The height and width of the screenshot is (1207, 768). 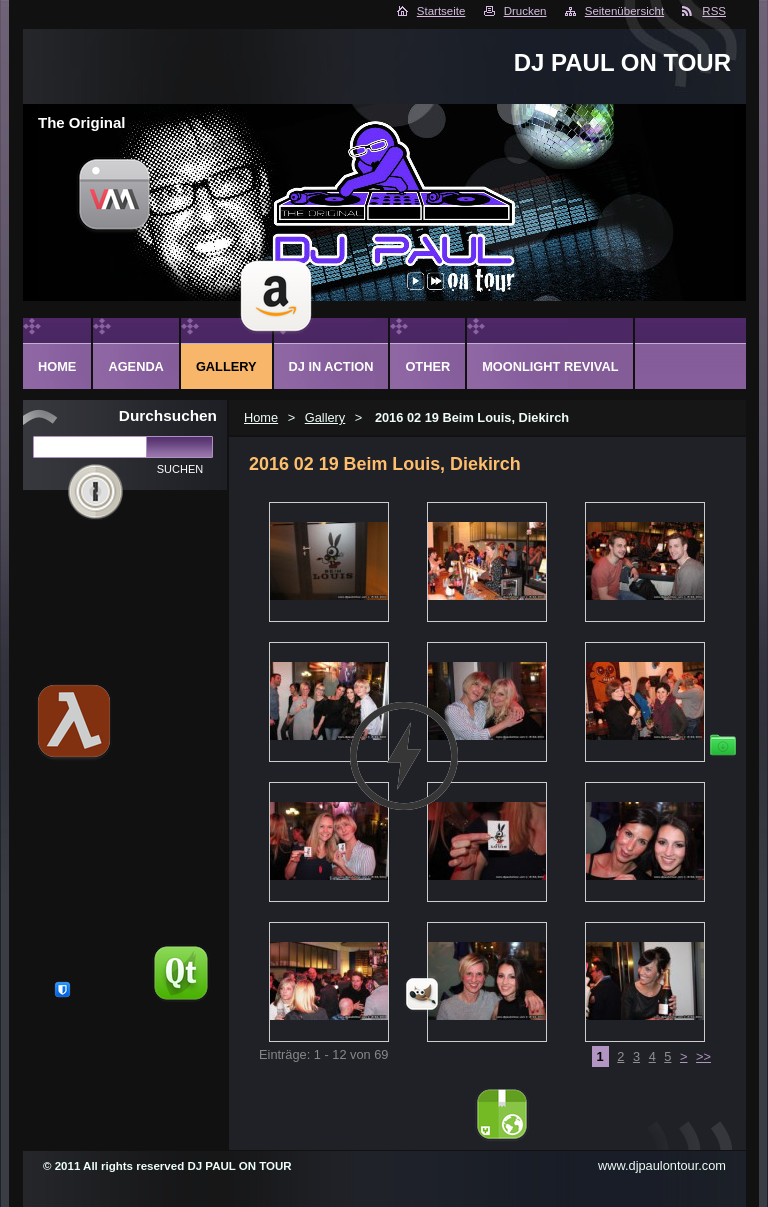 What do you see at coordinates (276, 296) in the screenshot?
I see `open the Amazon shopping app` at bounding box center [276, 296].